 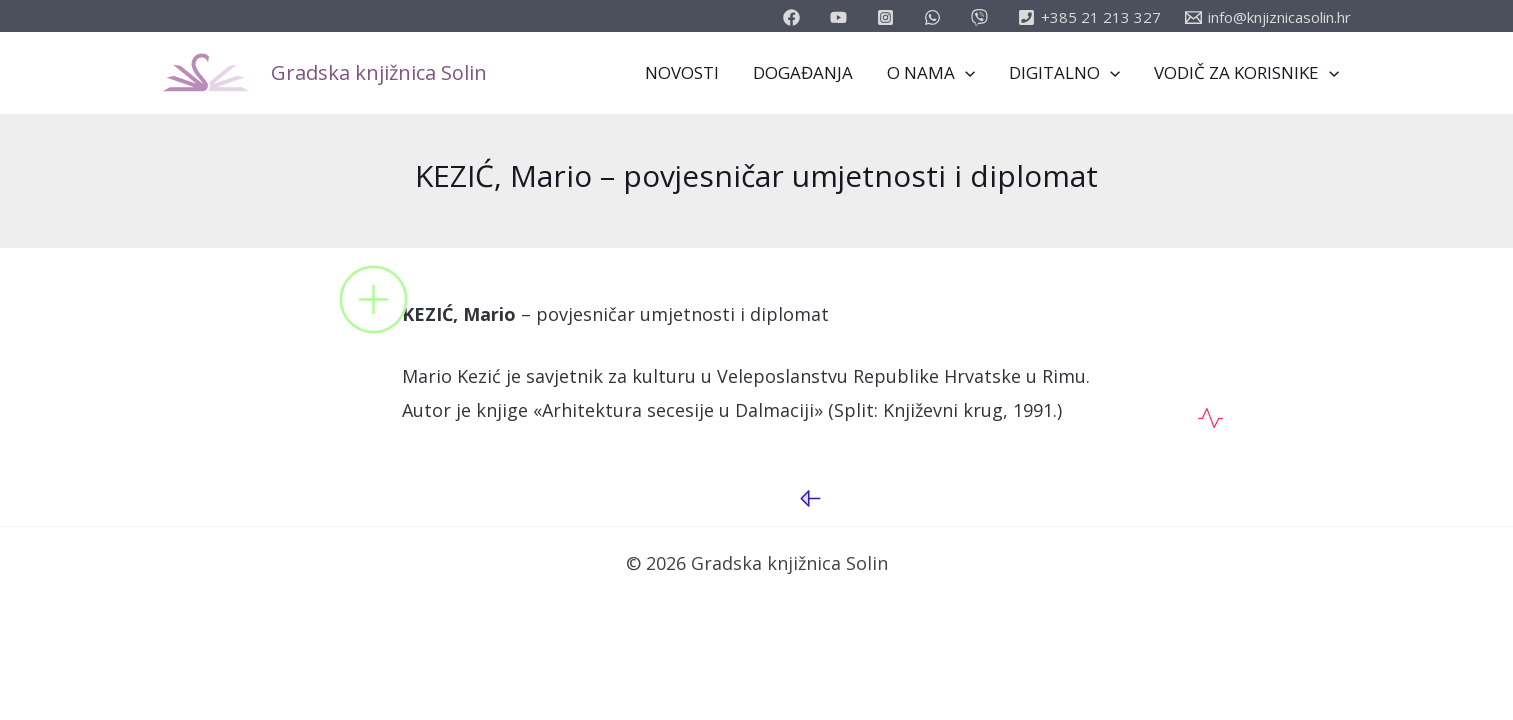 What do you see at coordinates (1210, 418) in the screenshot?
I see `view health or heart rate data` at bounding box center [1210, 418].